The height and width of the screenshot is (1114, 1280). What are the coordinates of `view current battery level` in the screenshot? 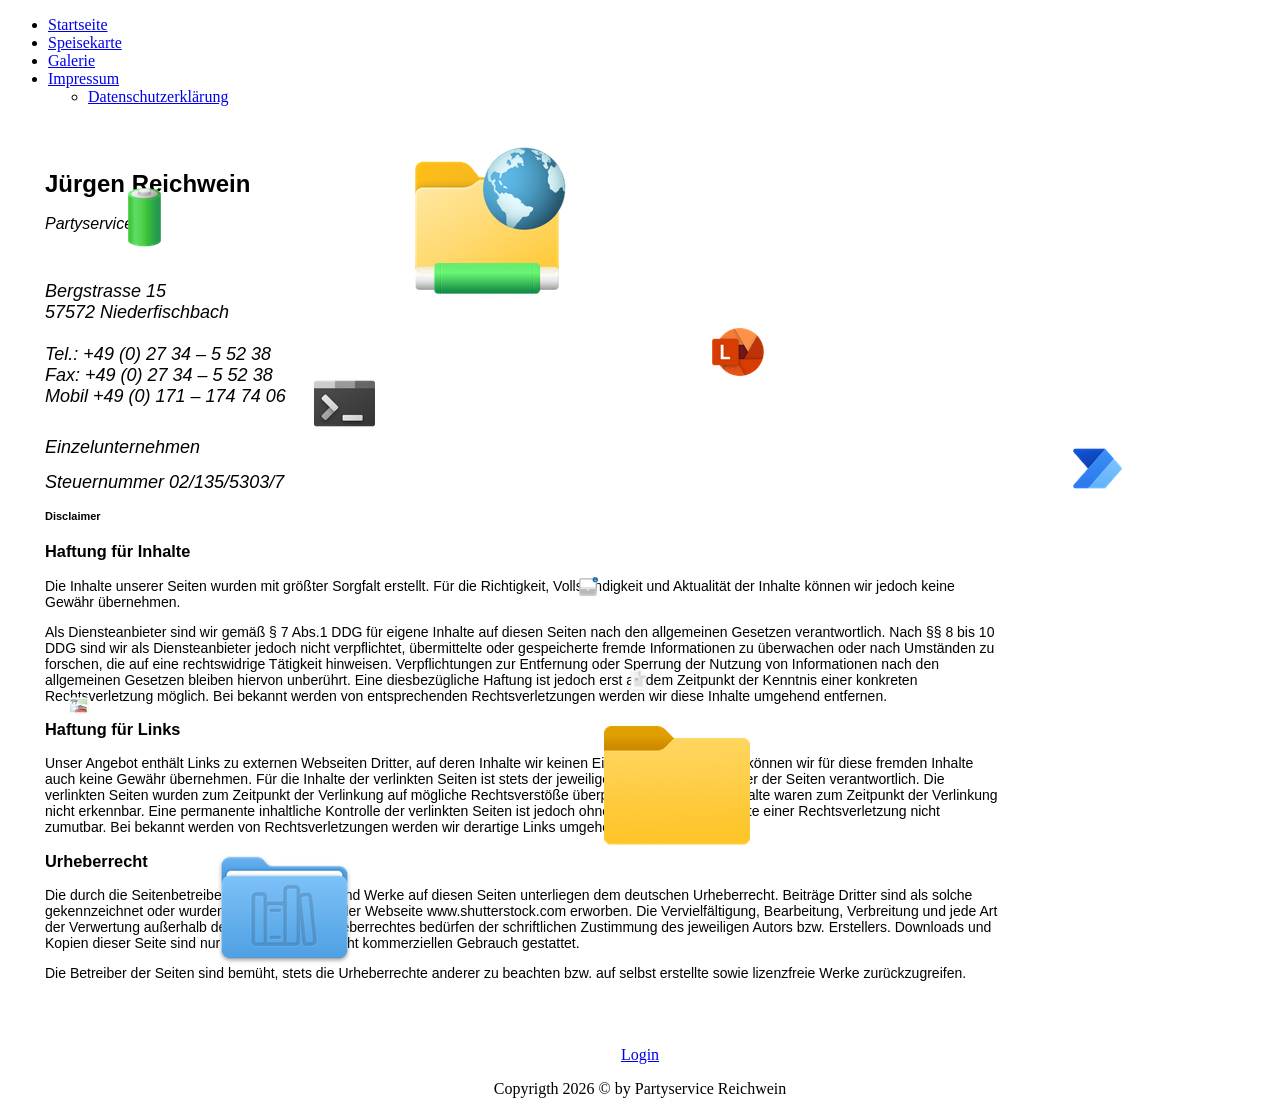 It's located at (144, 216).